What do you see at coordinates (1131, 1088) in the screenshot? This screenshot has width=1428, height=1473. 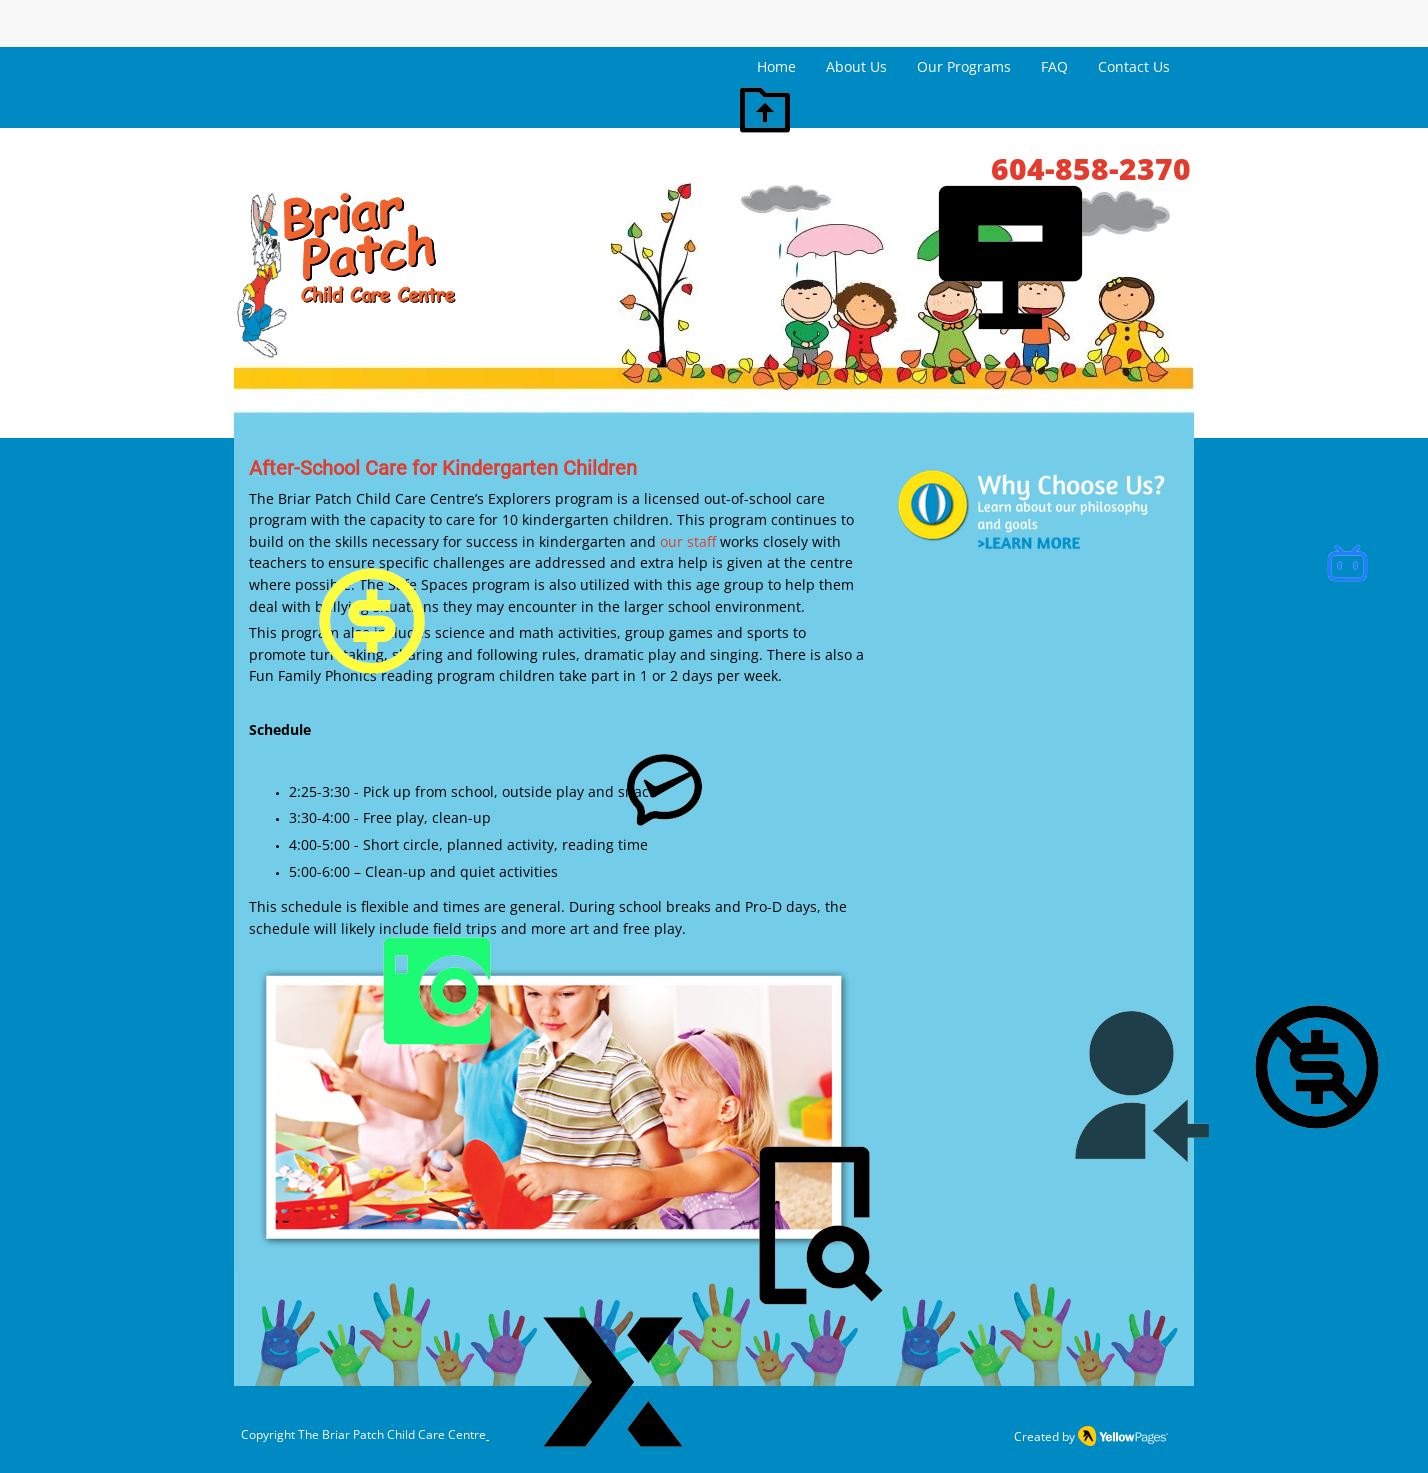 I see `incoming user request or invitation` at bounding box center [1131, 1088].